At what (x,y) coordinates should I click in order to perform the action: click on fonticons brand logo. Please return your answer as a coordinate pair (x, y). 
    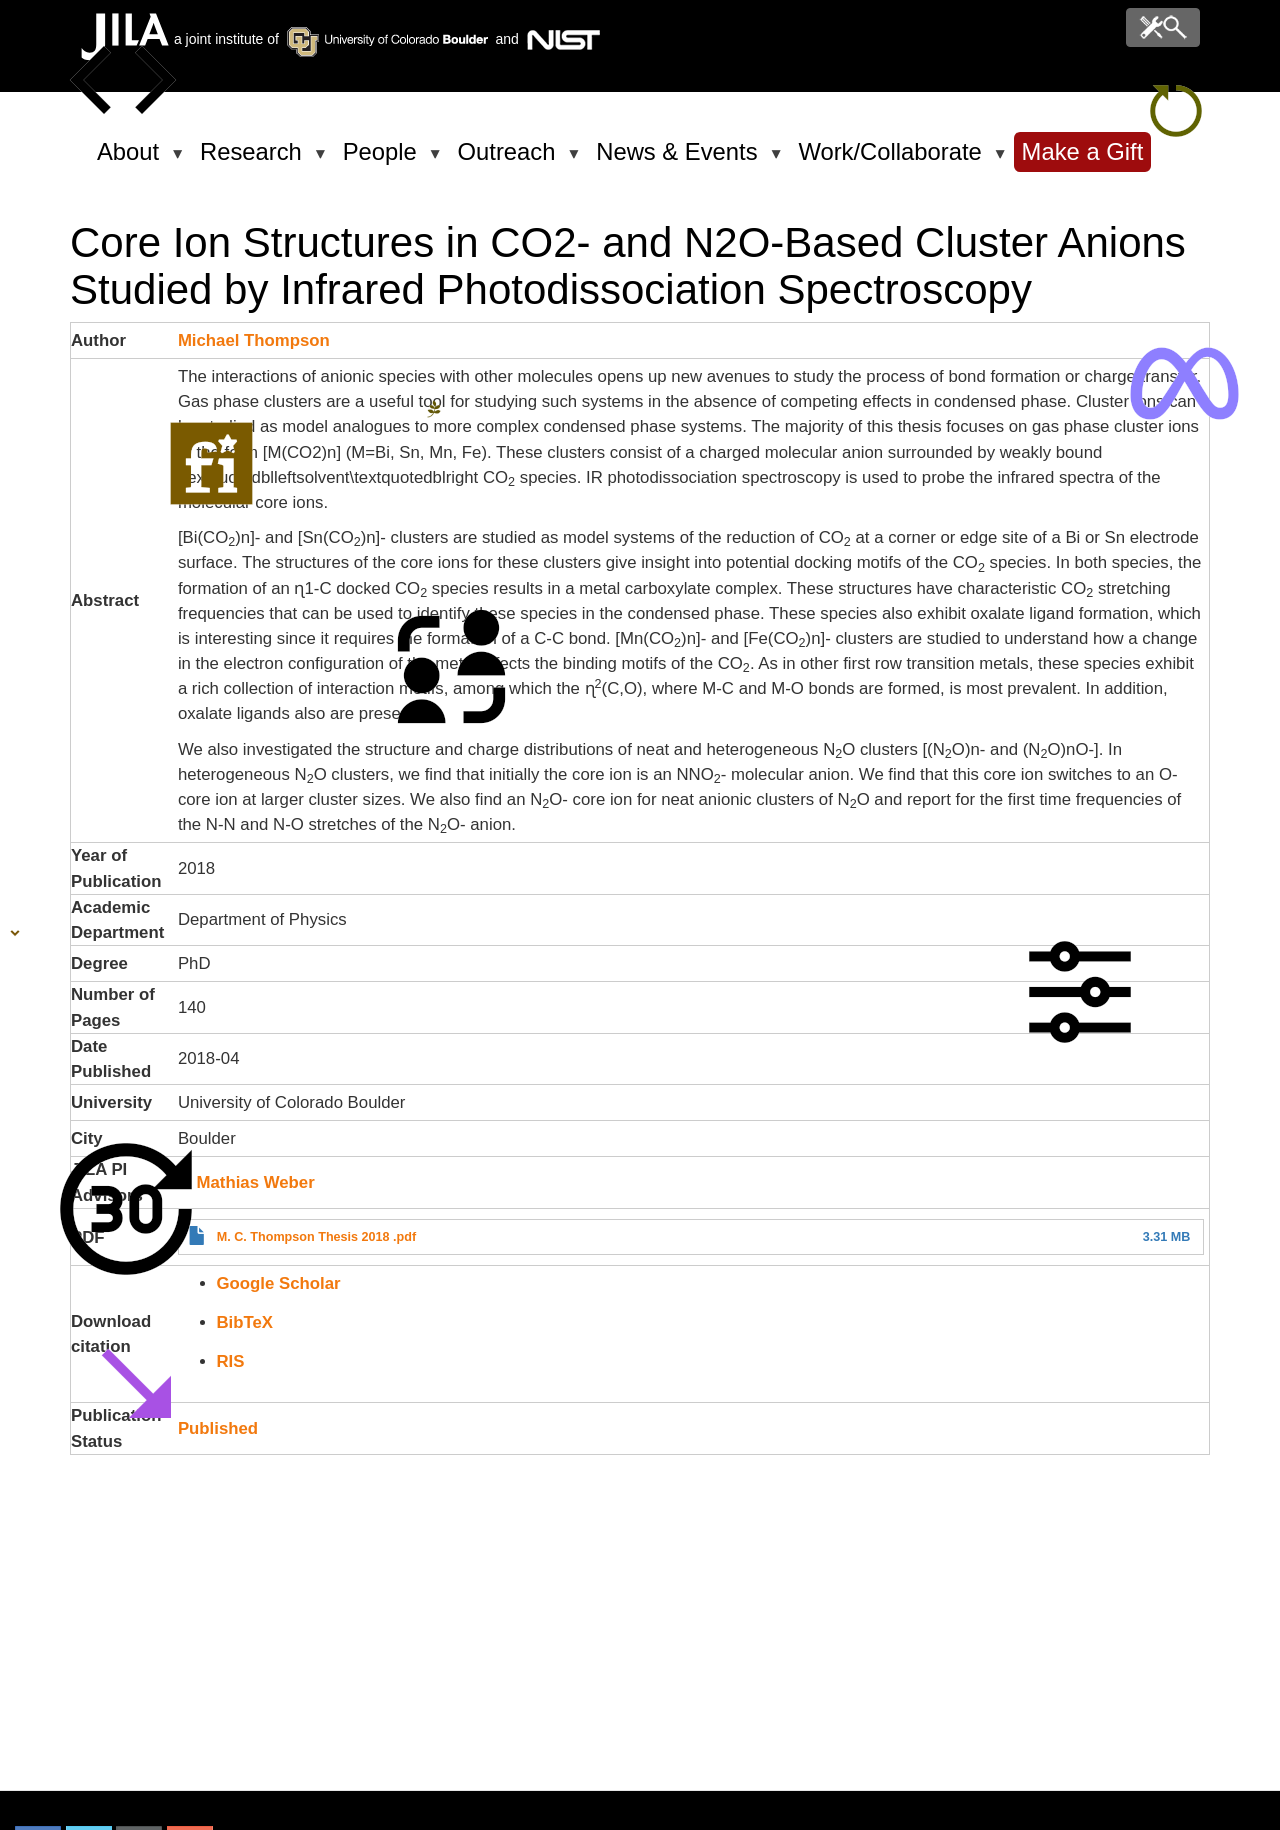
    Looking at the image, I should click on (211, 463).